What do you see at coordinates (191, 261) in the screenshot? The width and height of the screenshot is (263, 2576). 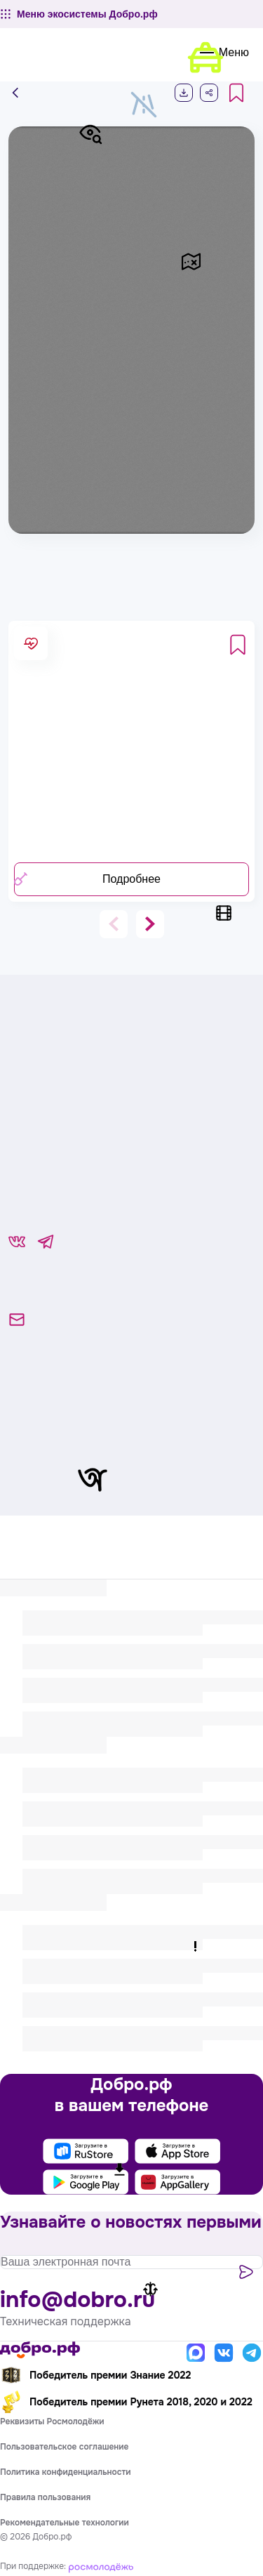 I see `view route directions on map` at bounding box center [191, 261].